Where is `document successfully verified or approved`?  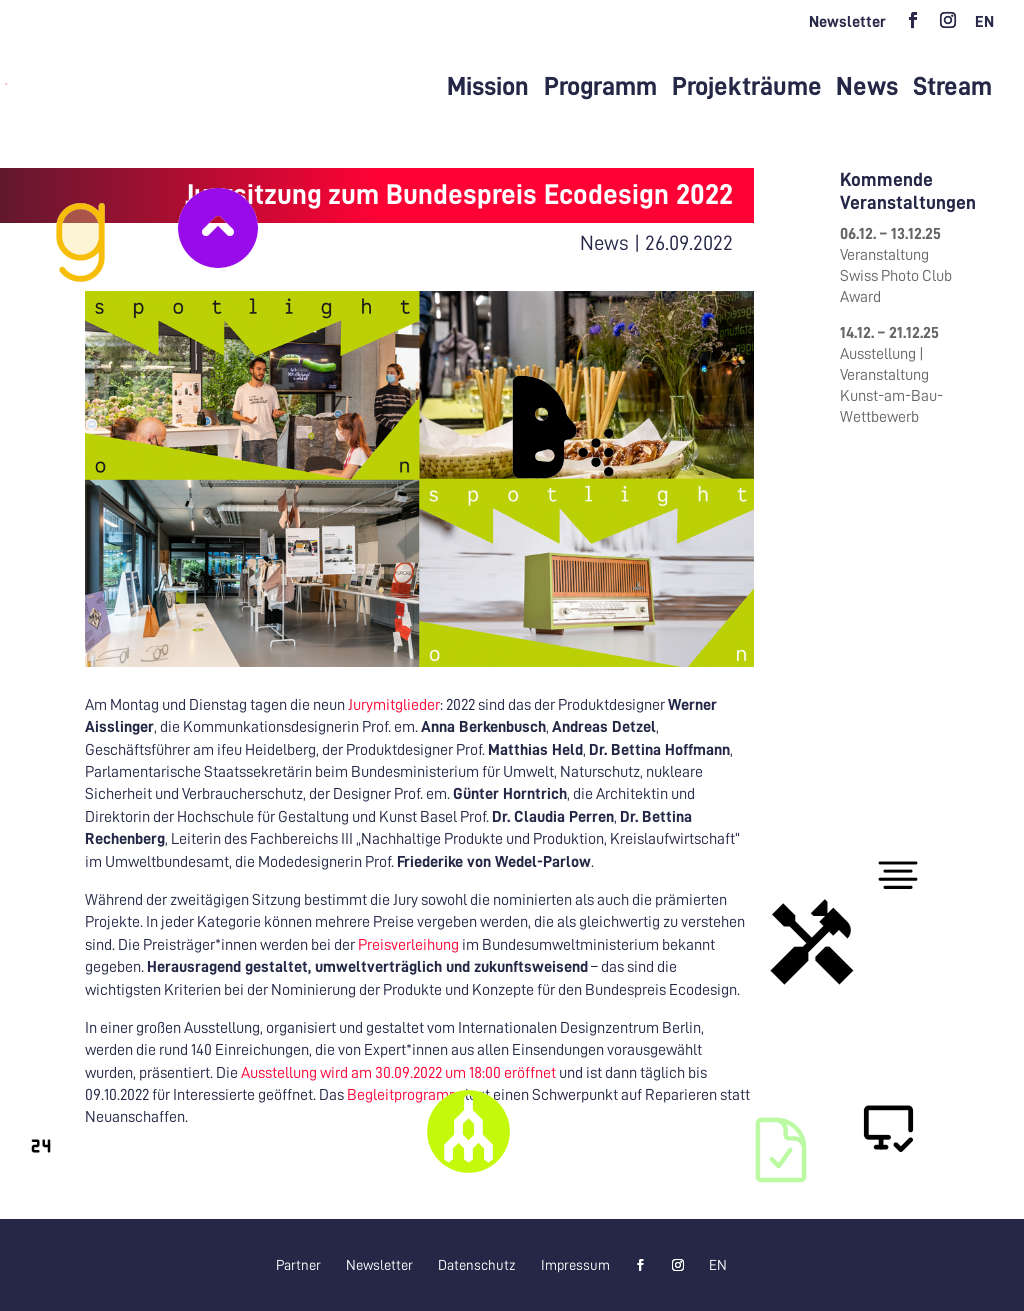 document successfully verified or approved is located at coordinates (781, 1150).